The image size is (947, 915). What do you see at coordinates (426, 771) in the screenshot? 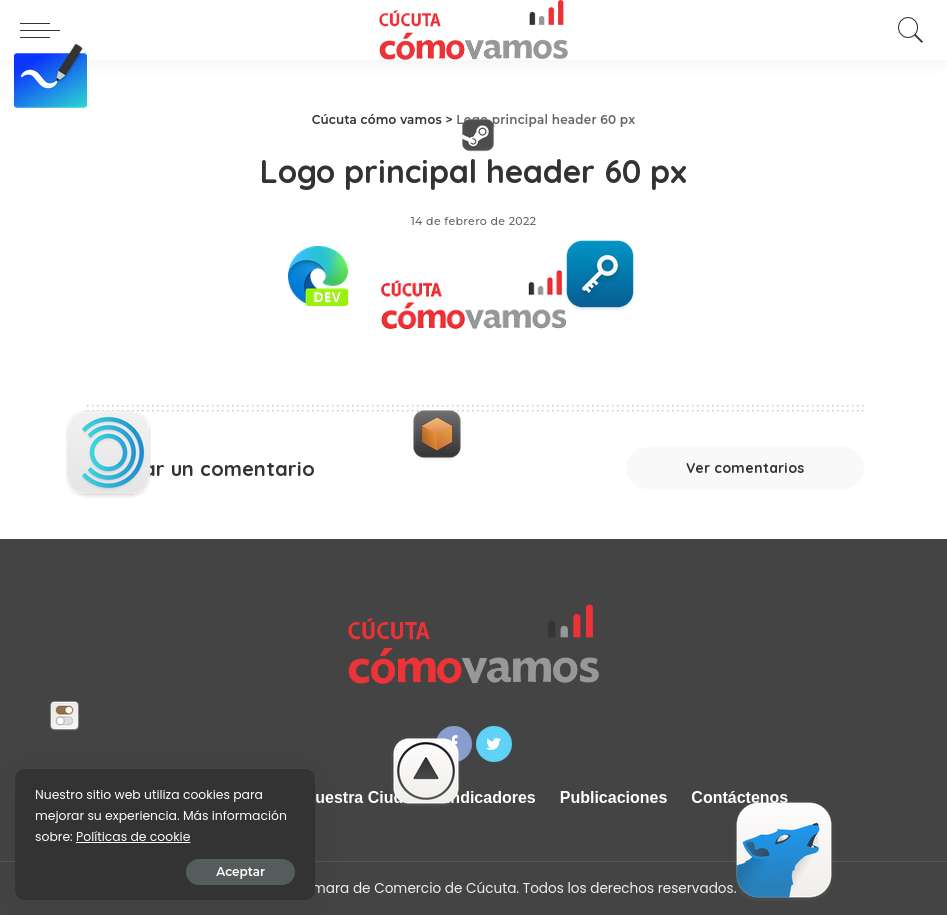
I see `launch AppImageLauncher application` at bounding box center [426, 771].